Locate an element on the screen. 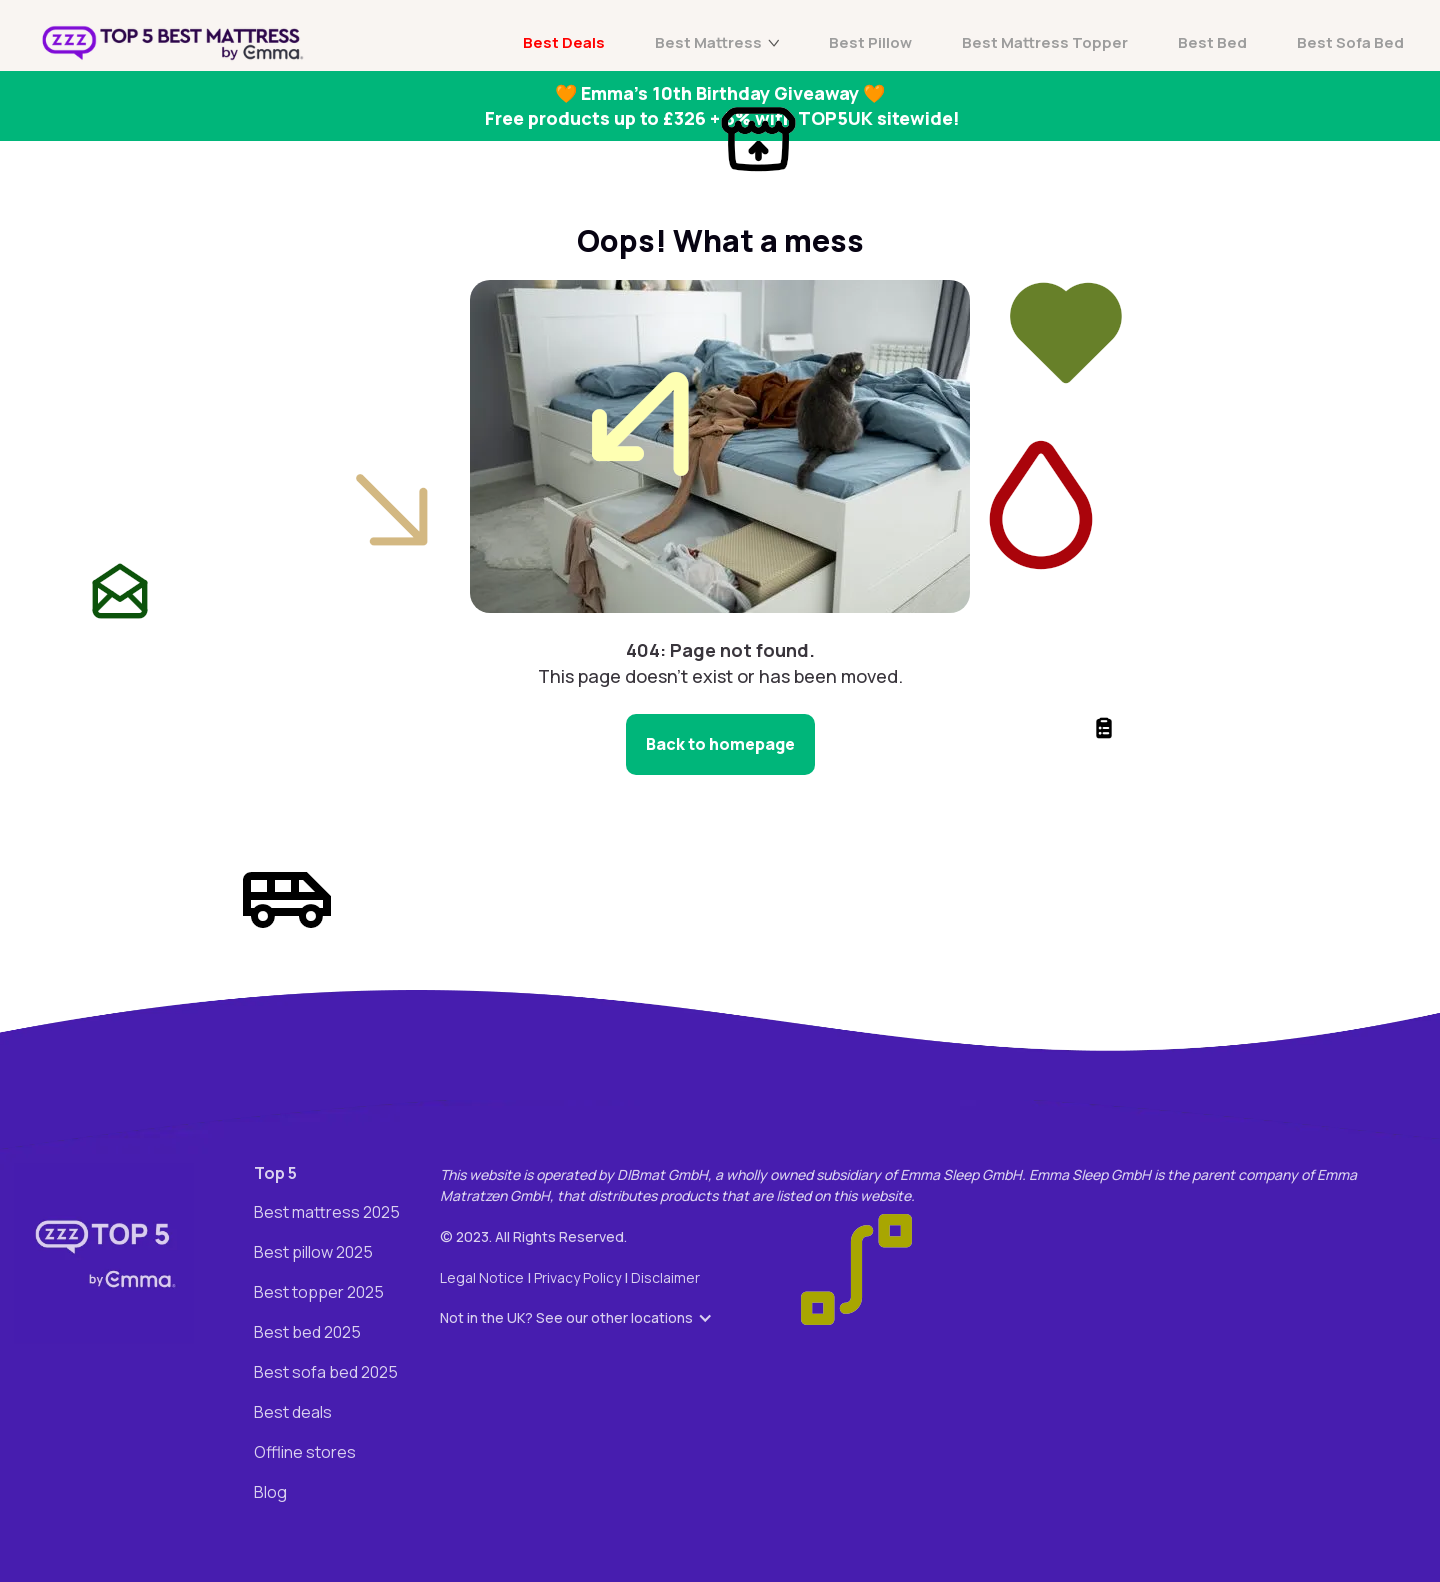 Image resolution: width=1440 pixels, height=1582 pixels. indicates a read or opened email is located at coordinates (120, 591).